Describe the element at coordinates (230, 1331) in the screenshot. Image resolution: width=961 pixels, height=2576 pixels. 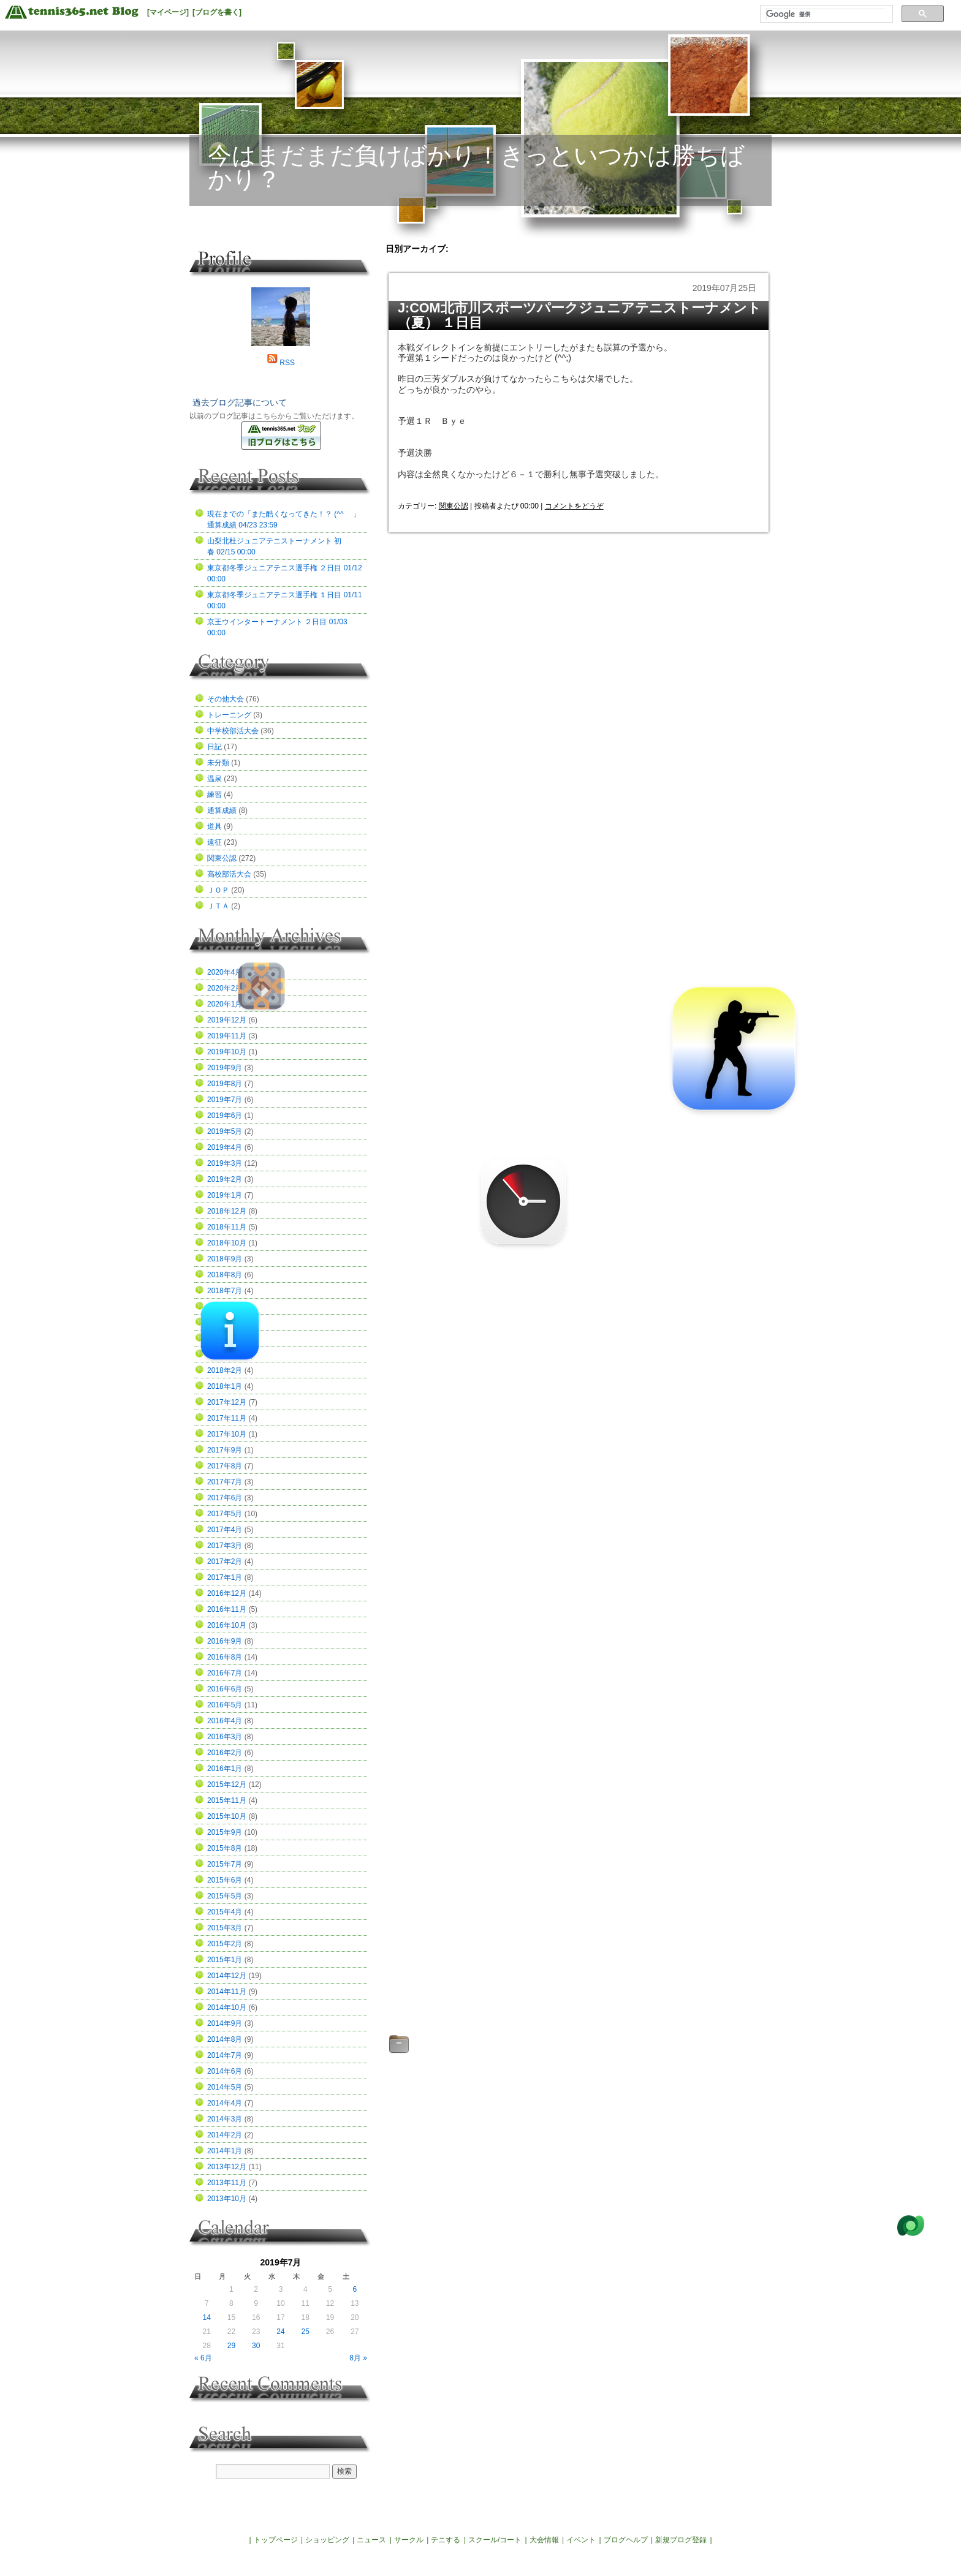
I see `open ibus input method settings` at that location.